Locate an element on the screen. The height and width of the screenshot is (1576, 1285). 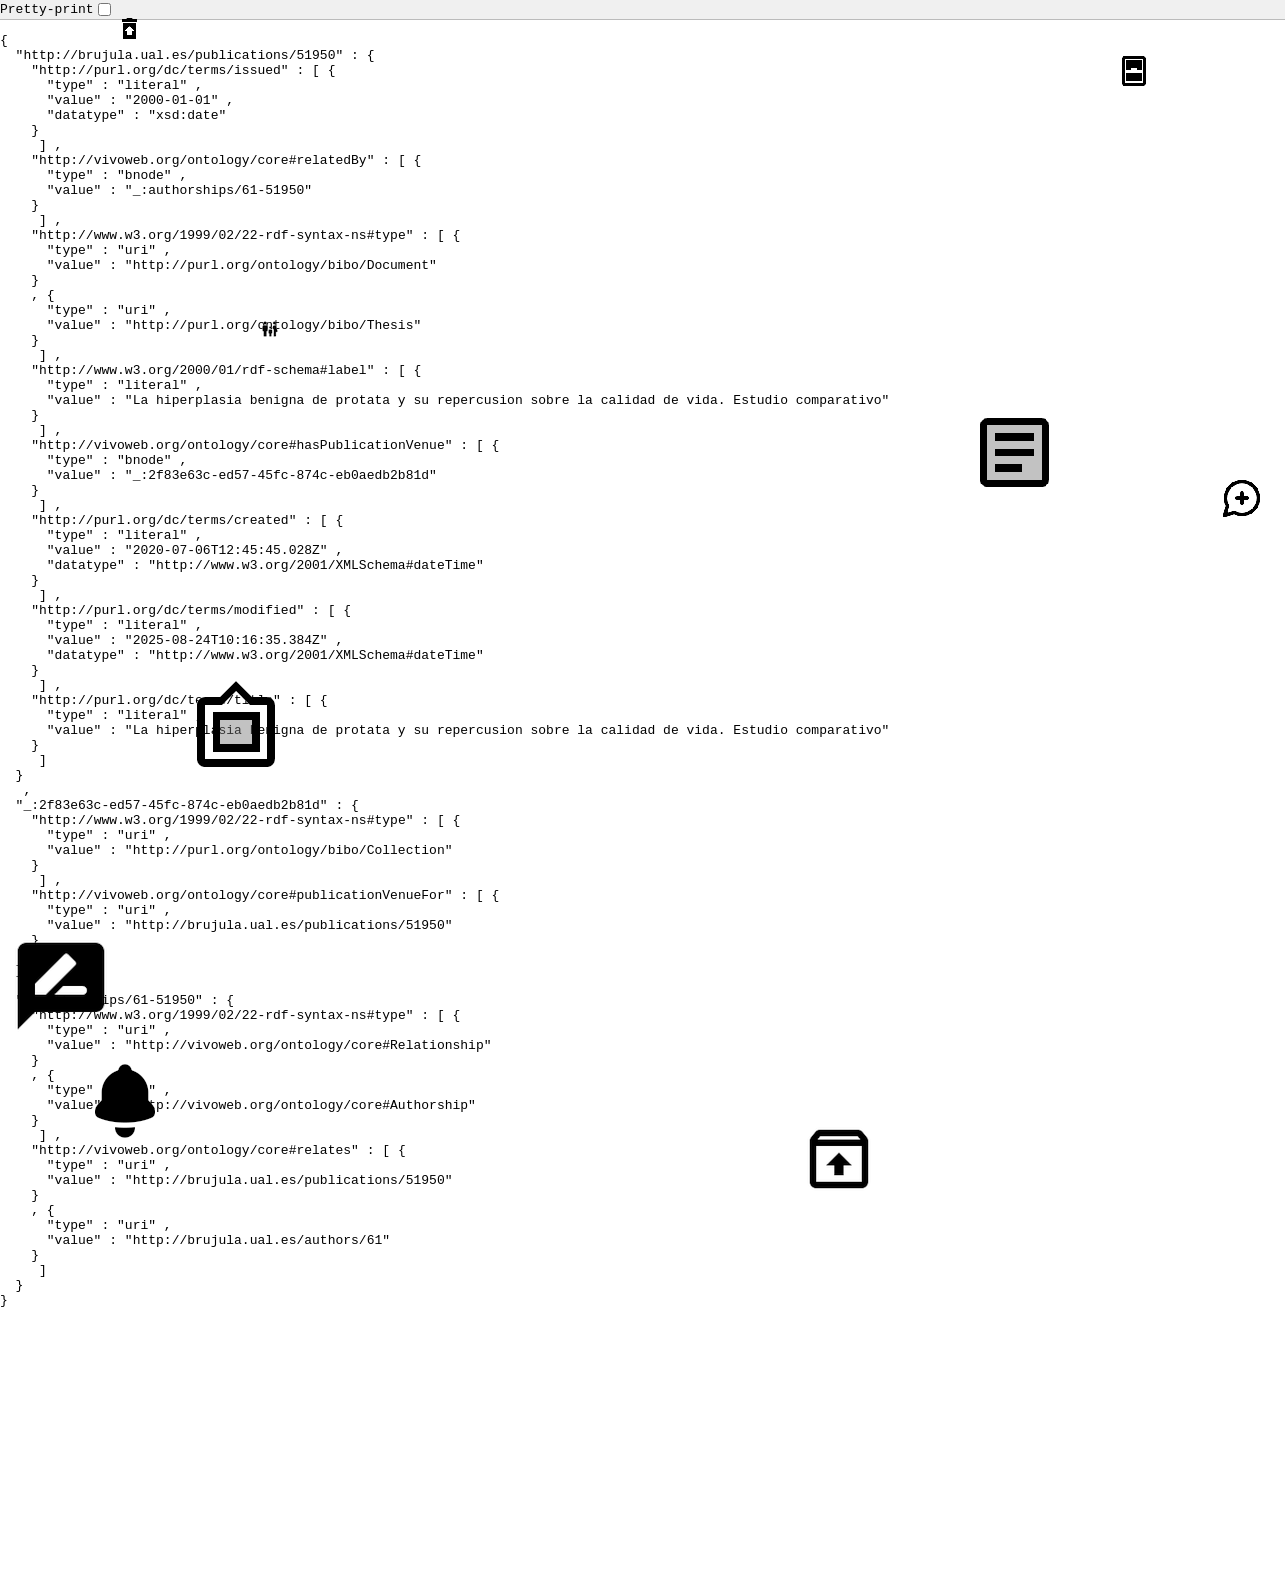
view article or document is located at coordinates (1014, 452).